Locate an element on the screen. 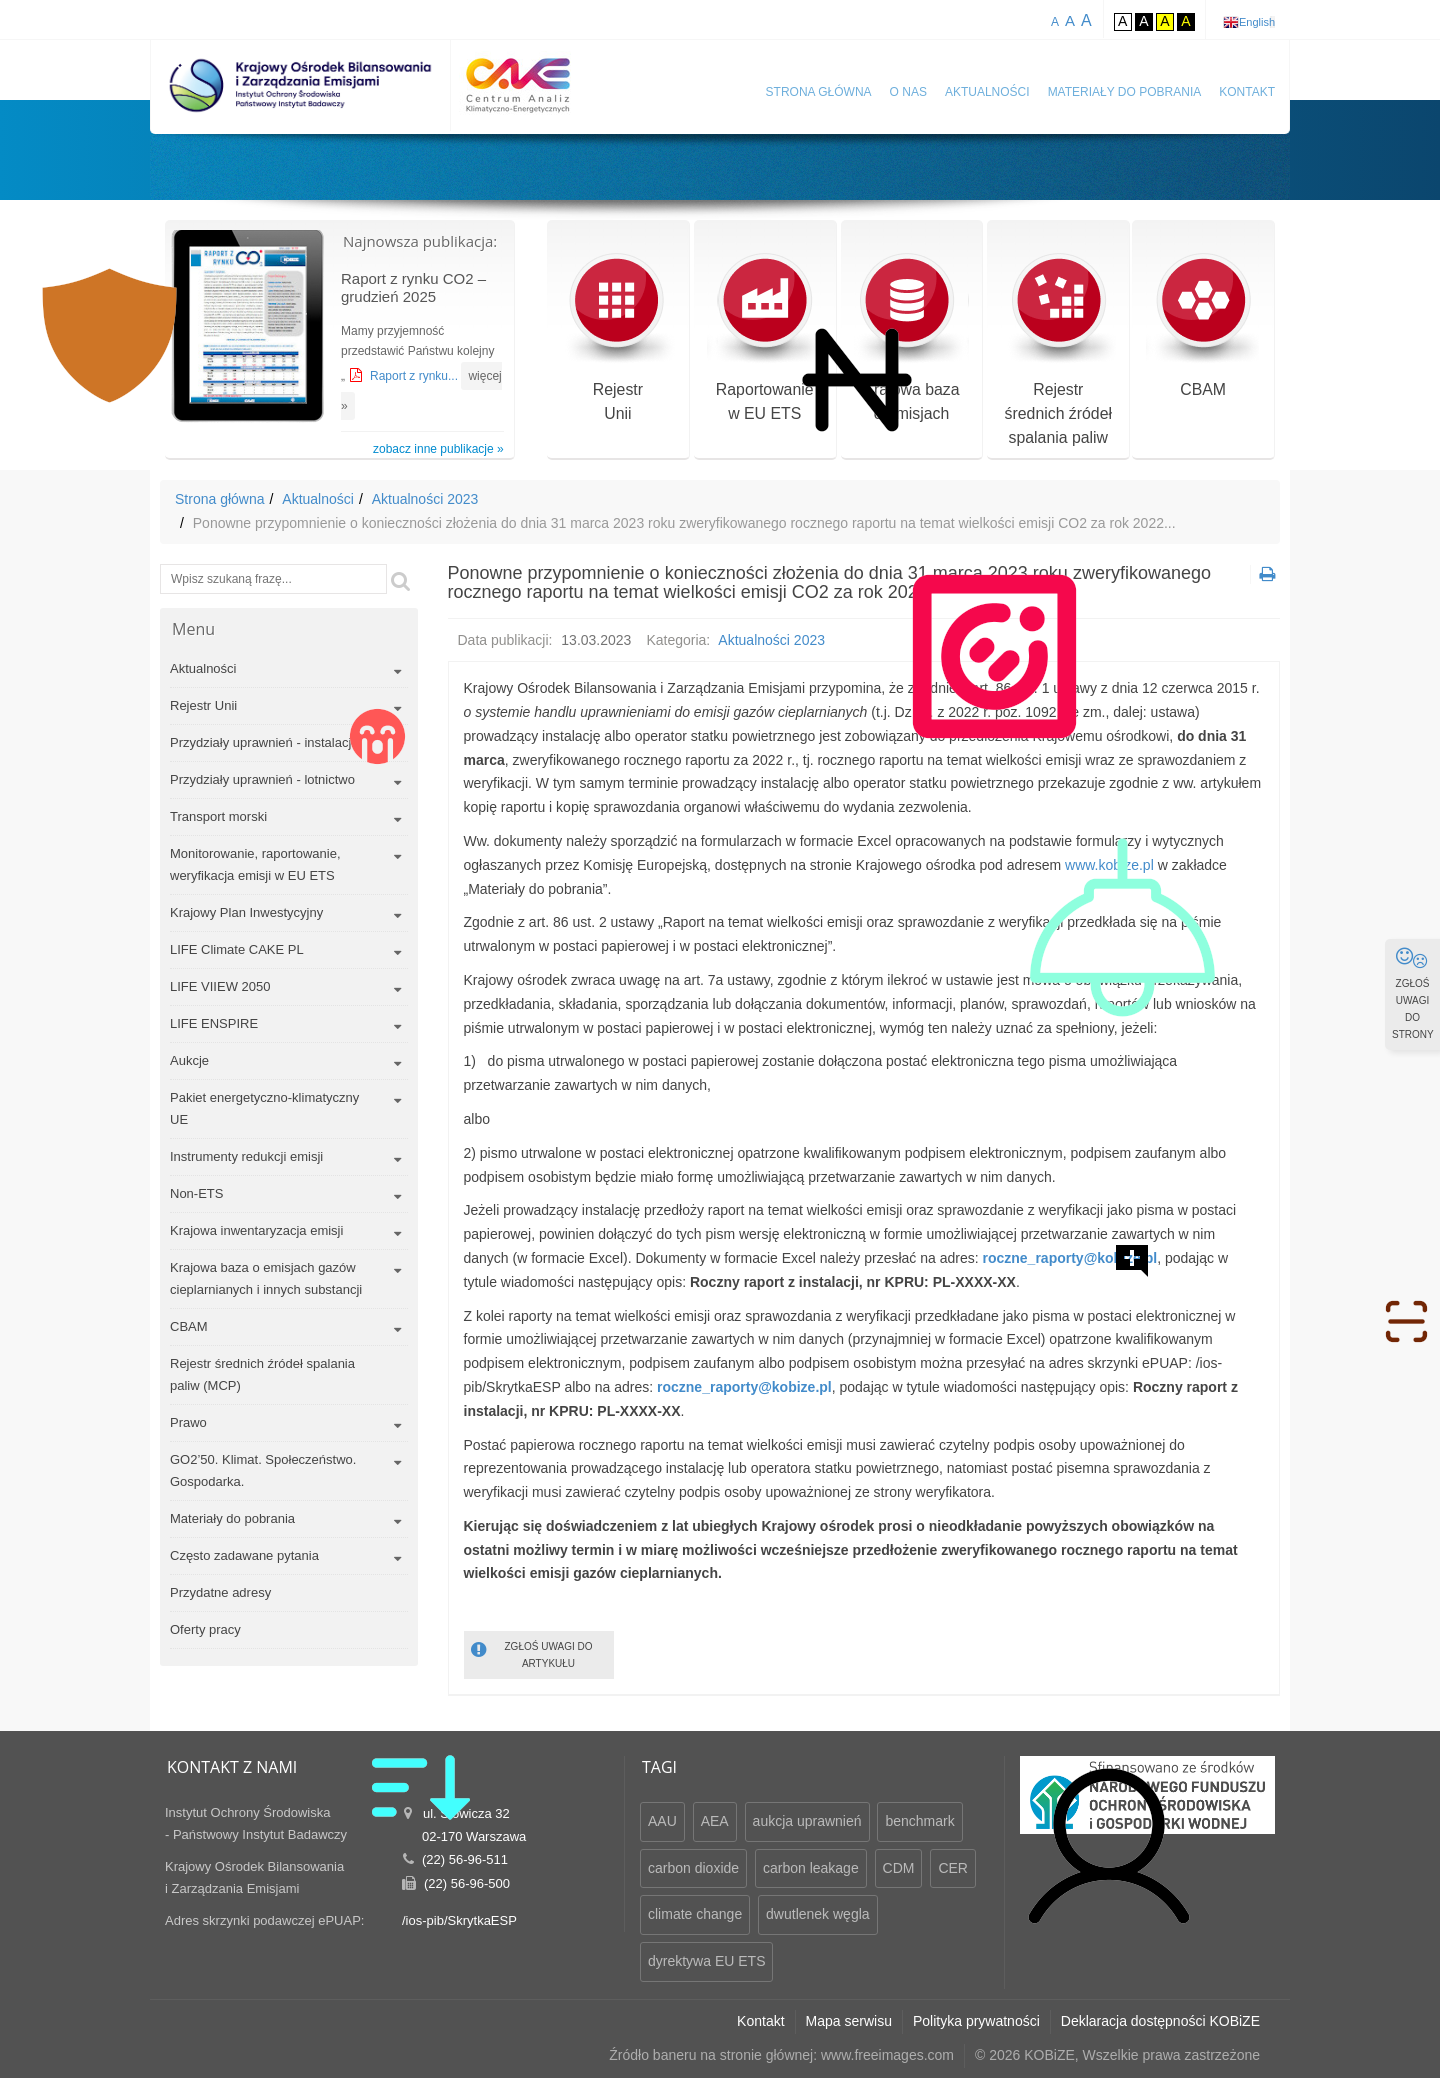 This screenshot has width=1440, height=2078. toggle pendant light on/off is located at coordinates (1122, 937).